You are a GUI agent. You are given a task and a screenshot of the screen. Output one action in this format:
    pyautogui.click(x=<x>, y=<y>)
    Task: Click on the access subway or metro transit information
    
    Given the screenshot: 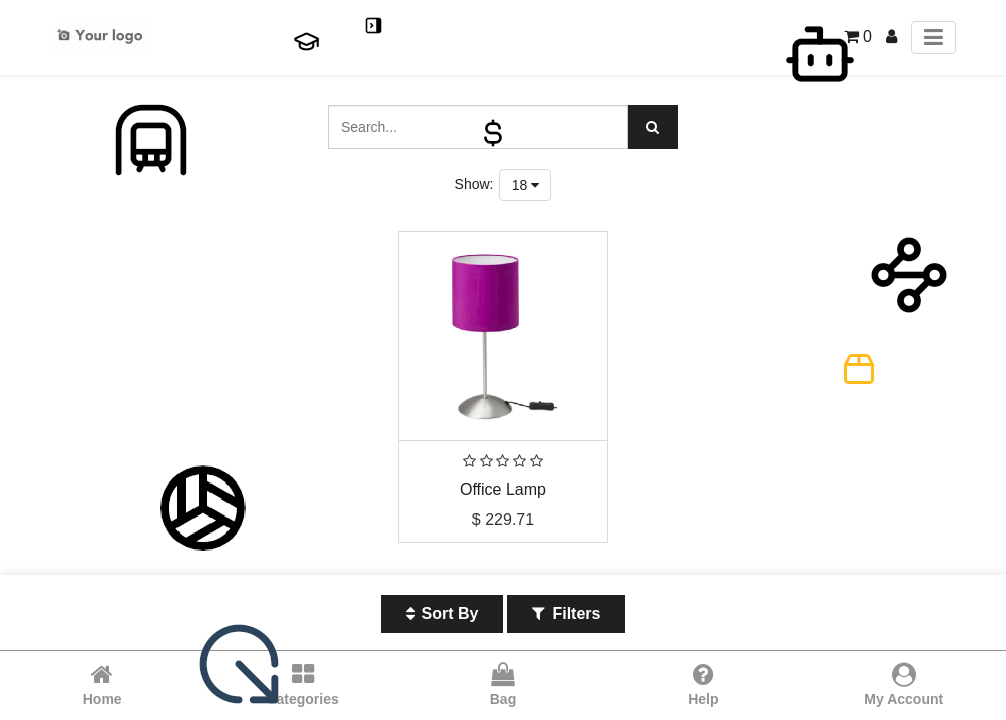 What is the action you would take?
    pyautogui.click(x=151, y=143)
    